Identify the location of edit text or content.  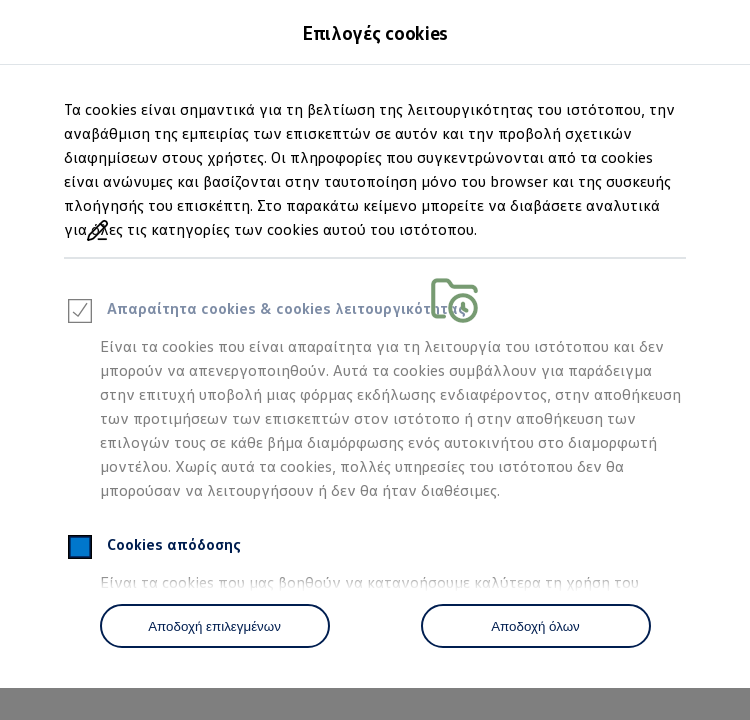
(97, 230).